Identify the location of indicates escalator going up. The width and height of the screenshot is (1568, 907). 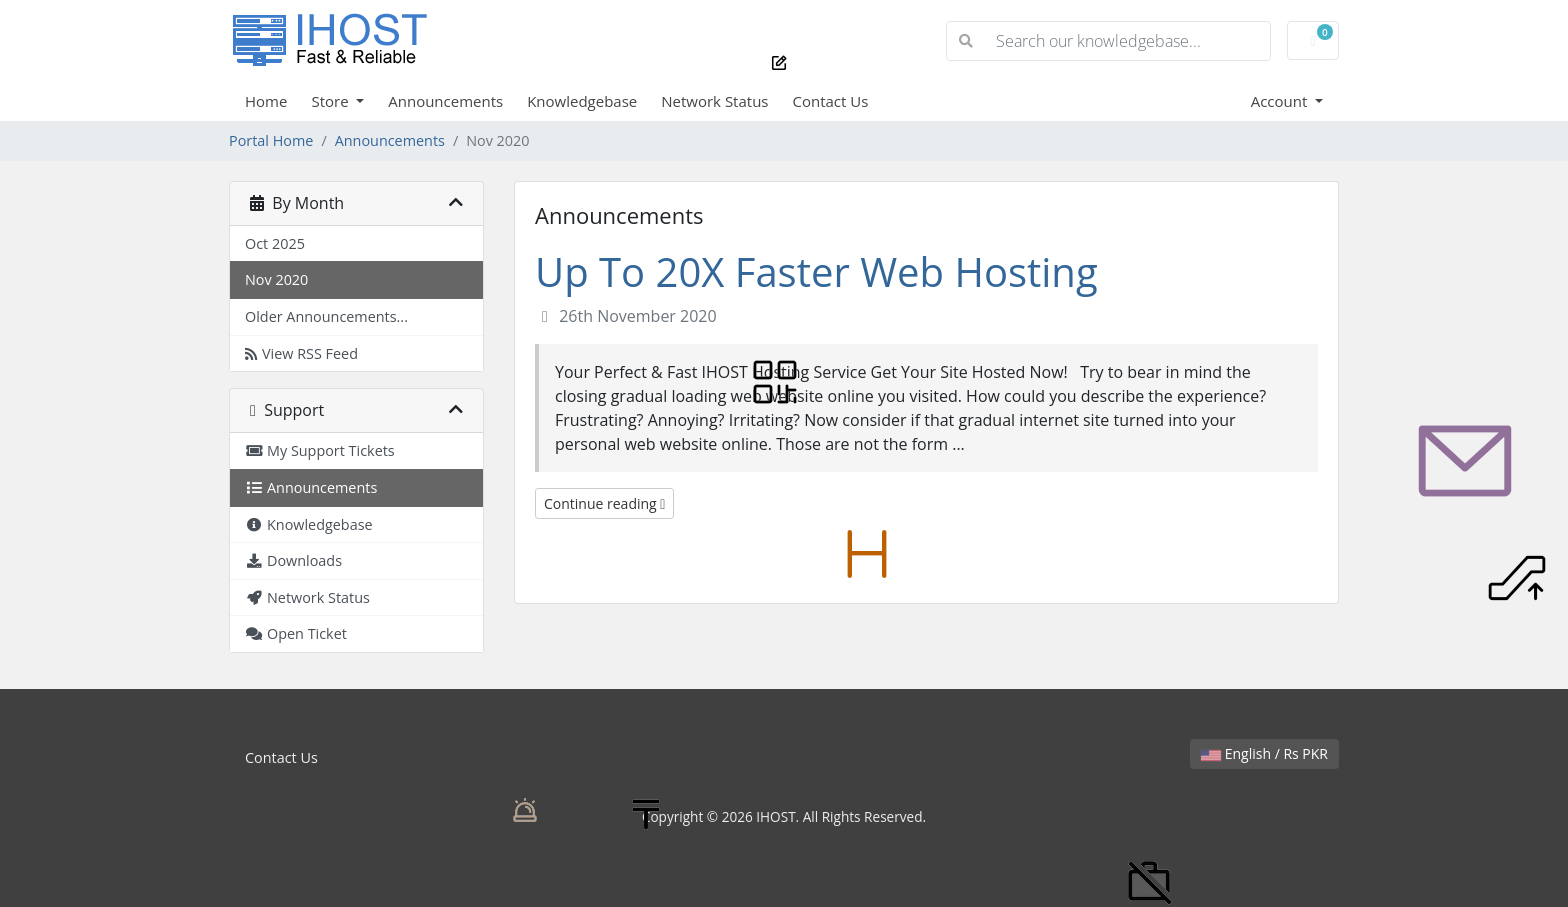
(1517, 578).